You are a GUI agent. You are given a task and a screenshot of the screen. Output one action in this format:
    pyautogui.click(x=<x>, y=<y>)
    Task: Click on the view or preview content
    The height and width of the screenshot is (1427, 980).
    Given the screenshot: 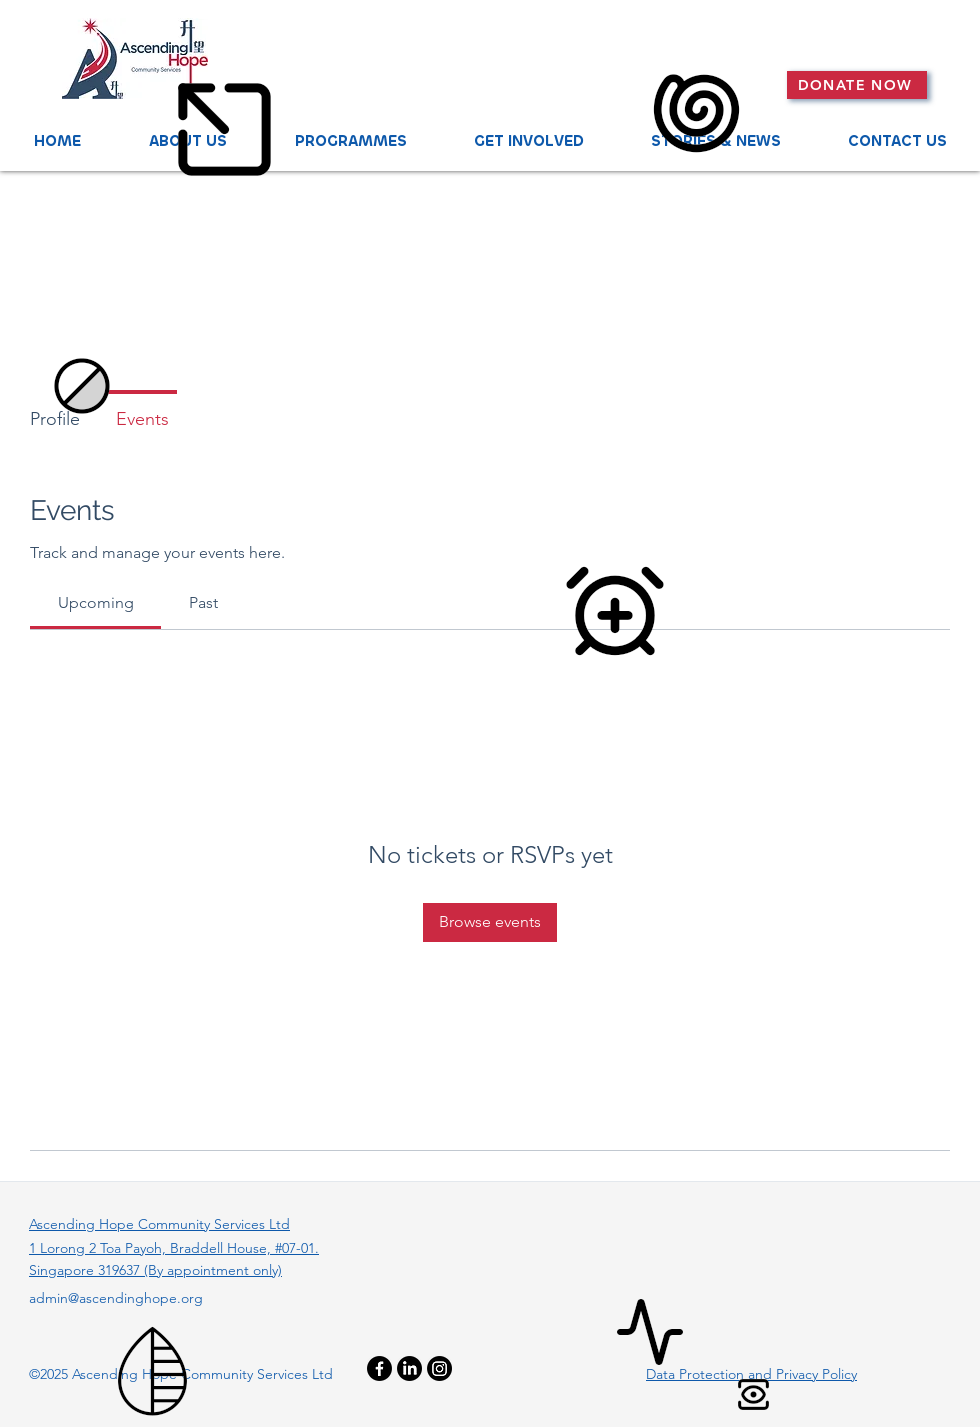 What is the action you would take?
    pyautogui.click(x=753, y=1394)
    